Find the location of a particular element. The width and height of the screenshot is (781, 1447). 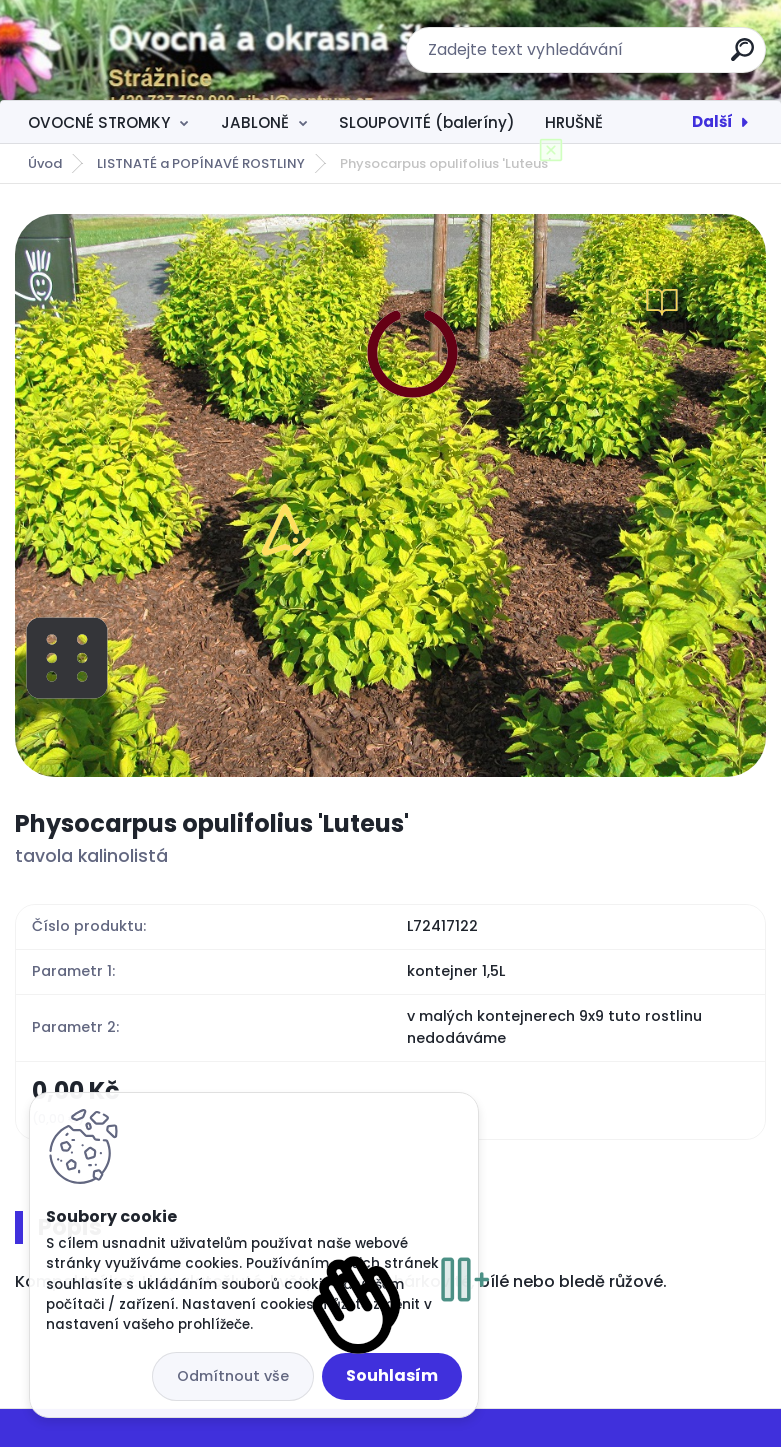

close or dismiss a dialog box is located at coordinates (551, 150).